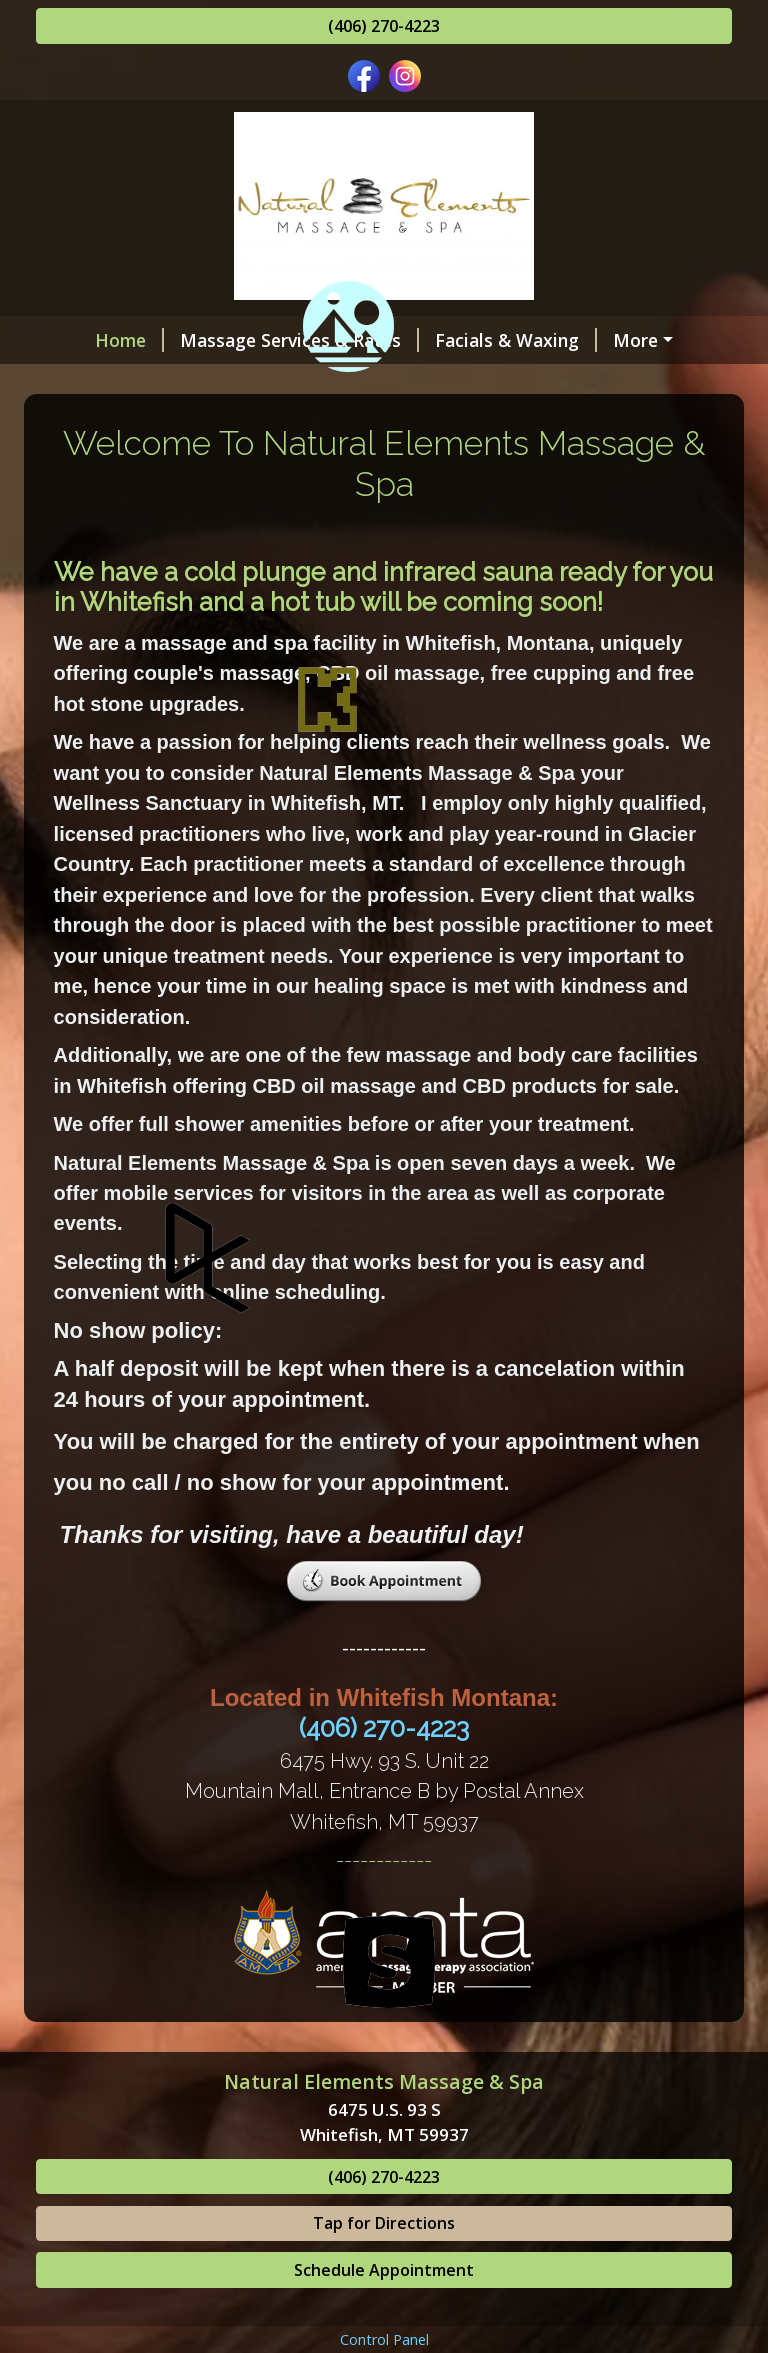 The width and height of the screenshot is (768, 2353). I want to click on open the Sellfy e-commerce platform, so click(389, 1962).